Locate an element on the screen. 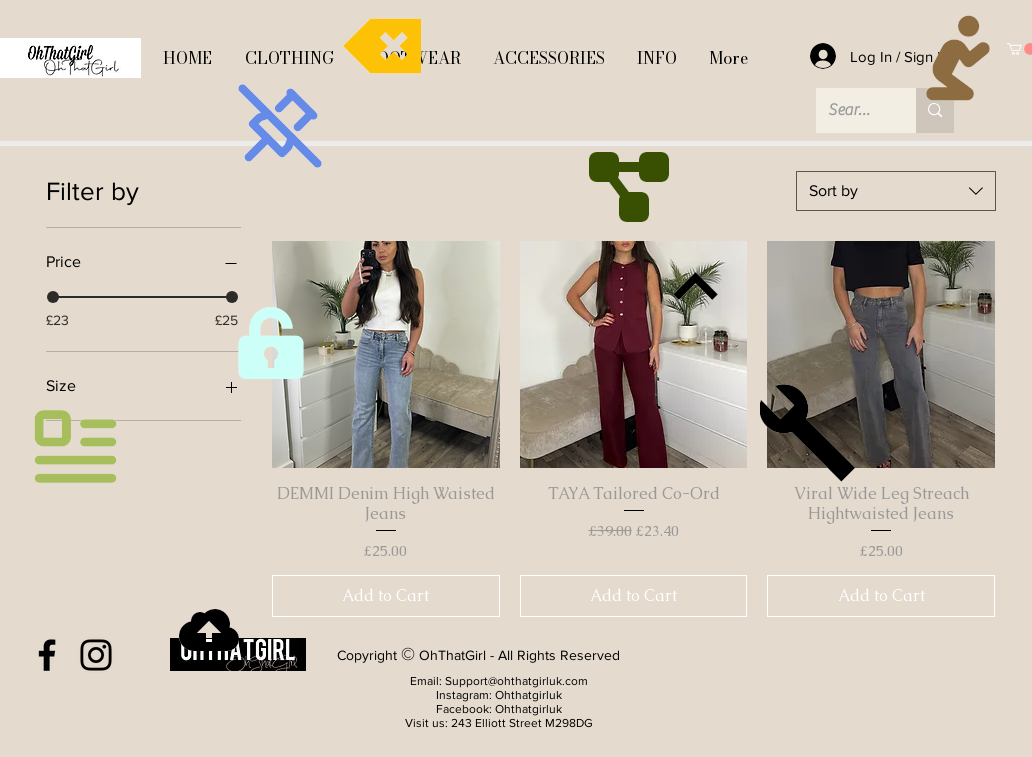  upload file to cloud storage is located at coordinates (209, 630).